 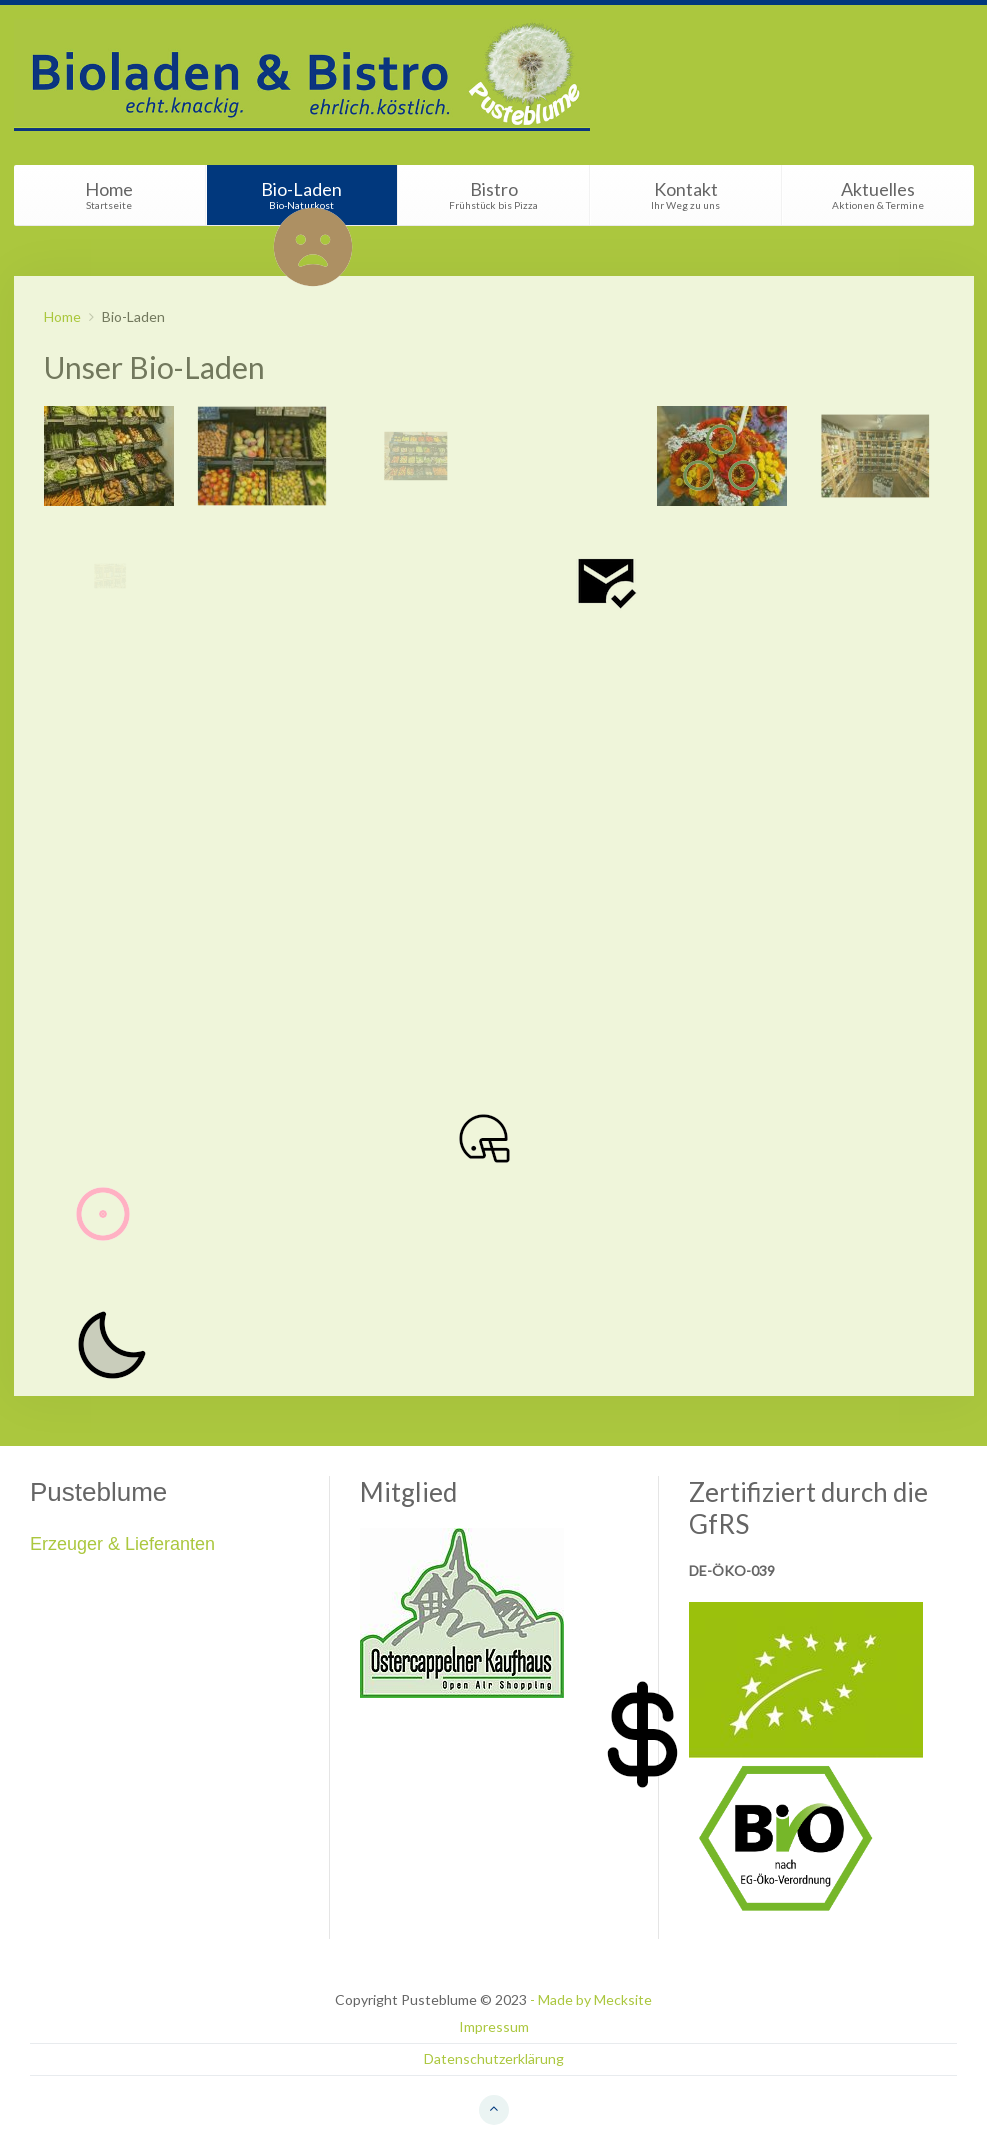 What do you see at coordinates (313, 247) in the screenshot?
I see `submit negative feedback or rating` at bounding box center [313, 247].